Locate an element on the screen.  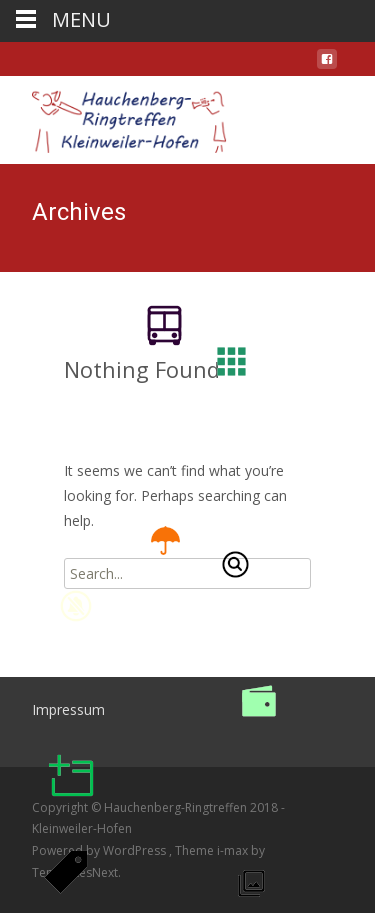
view or apply tags to an item is located at coordinates (66, 871).